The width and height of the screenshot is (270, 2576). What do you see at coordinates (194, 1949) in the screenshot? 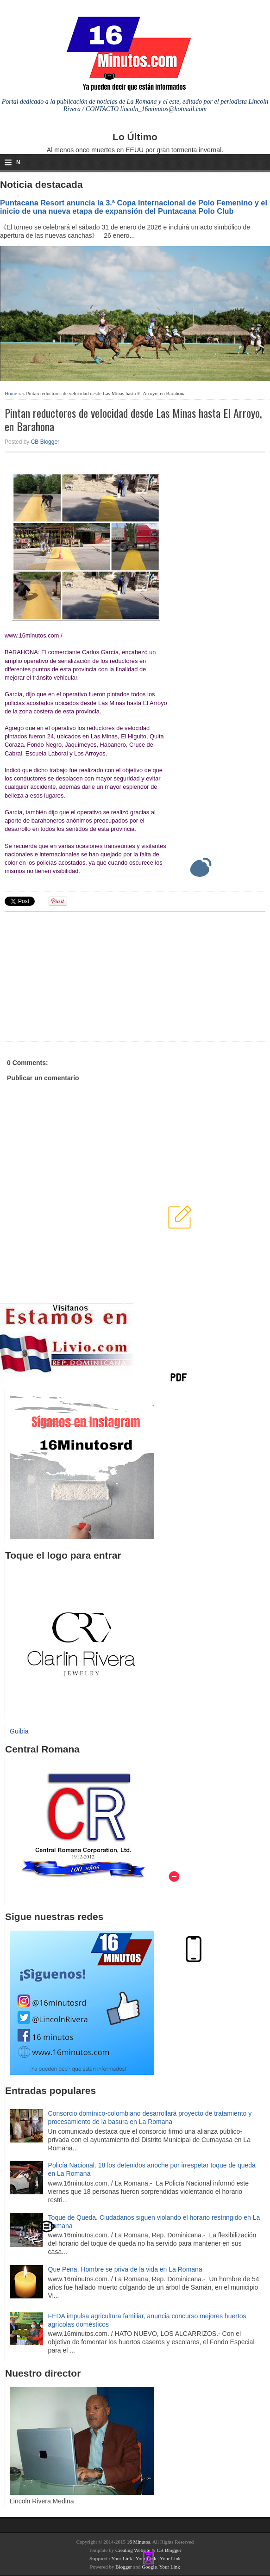
I see `access mobile device settings` at bounding box center [194, 1949].